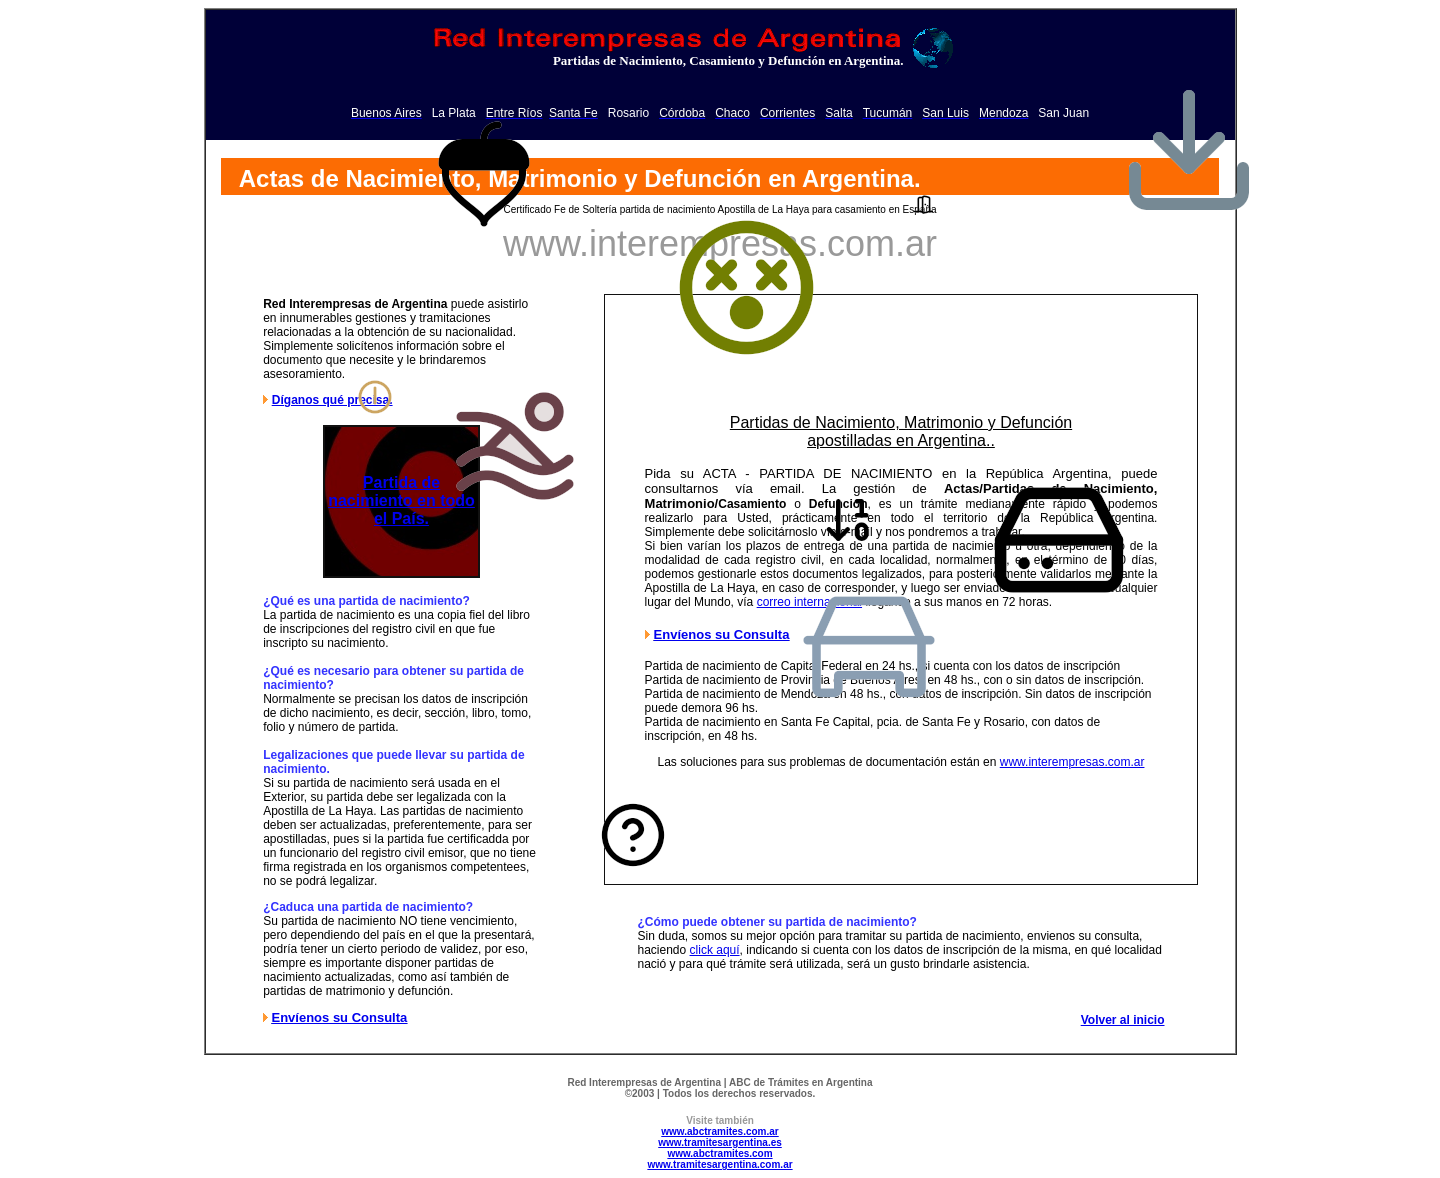 The height and width of the screenshot is (1178, 1440). I want to click on indicates swimming pool or aquatic facilities nearby, so click(515, 446).